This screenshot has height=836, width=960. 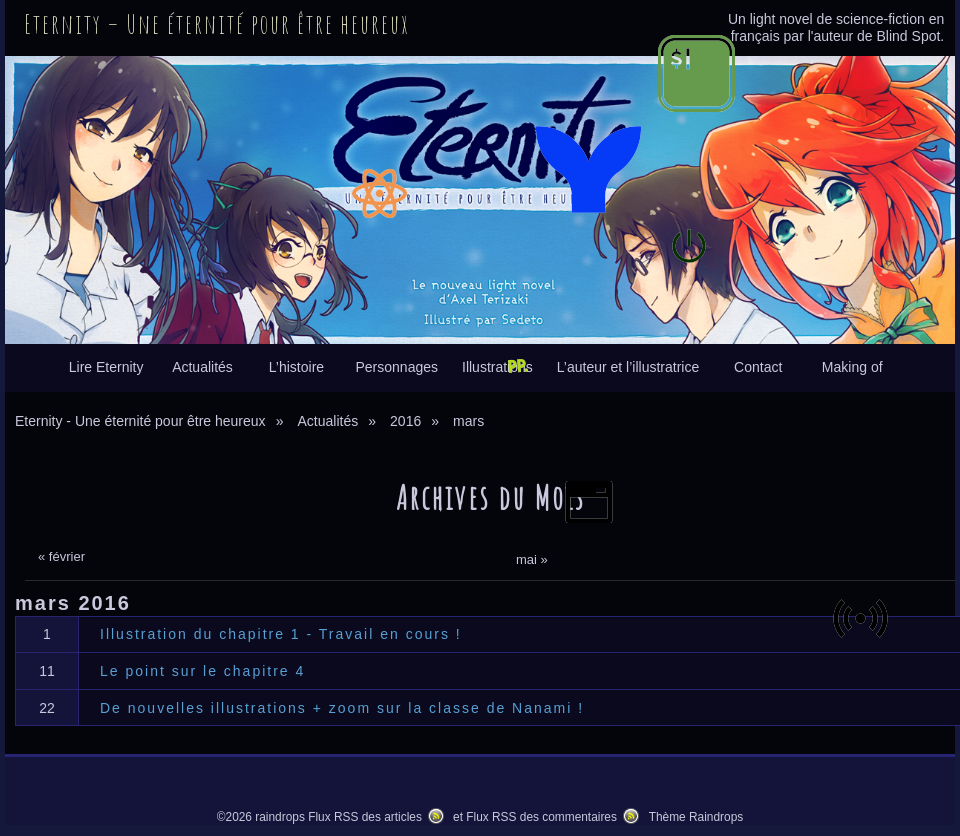 I want to click on open iTerm2 terminal application, so click(x=696, y=73).